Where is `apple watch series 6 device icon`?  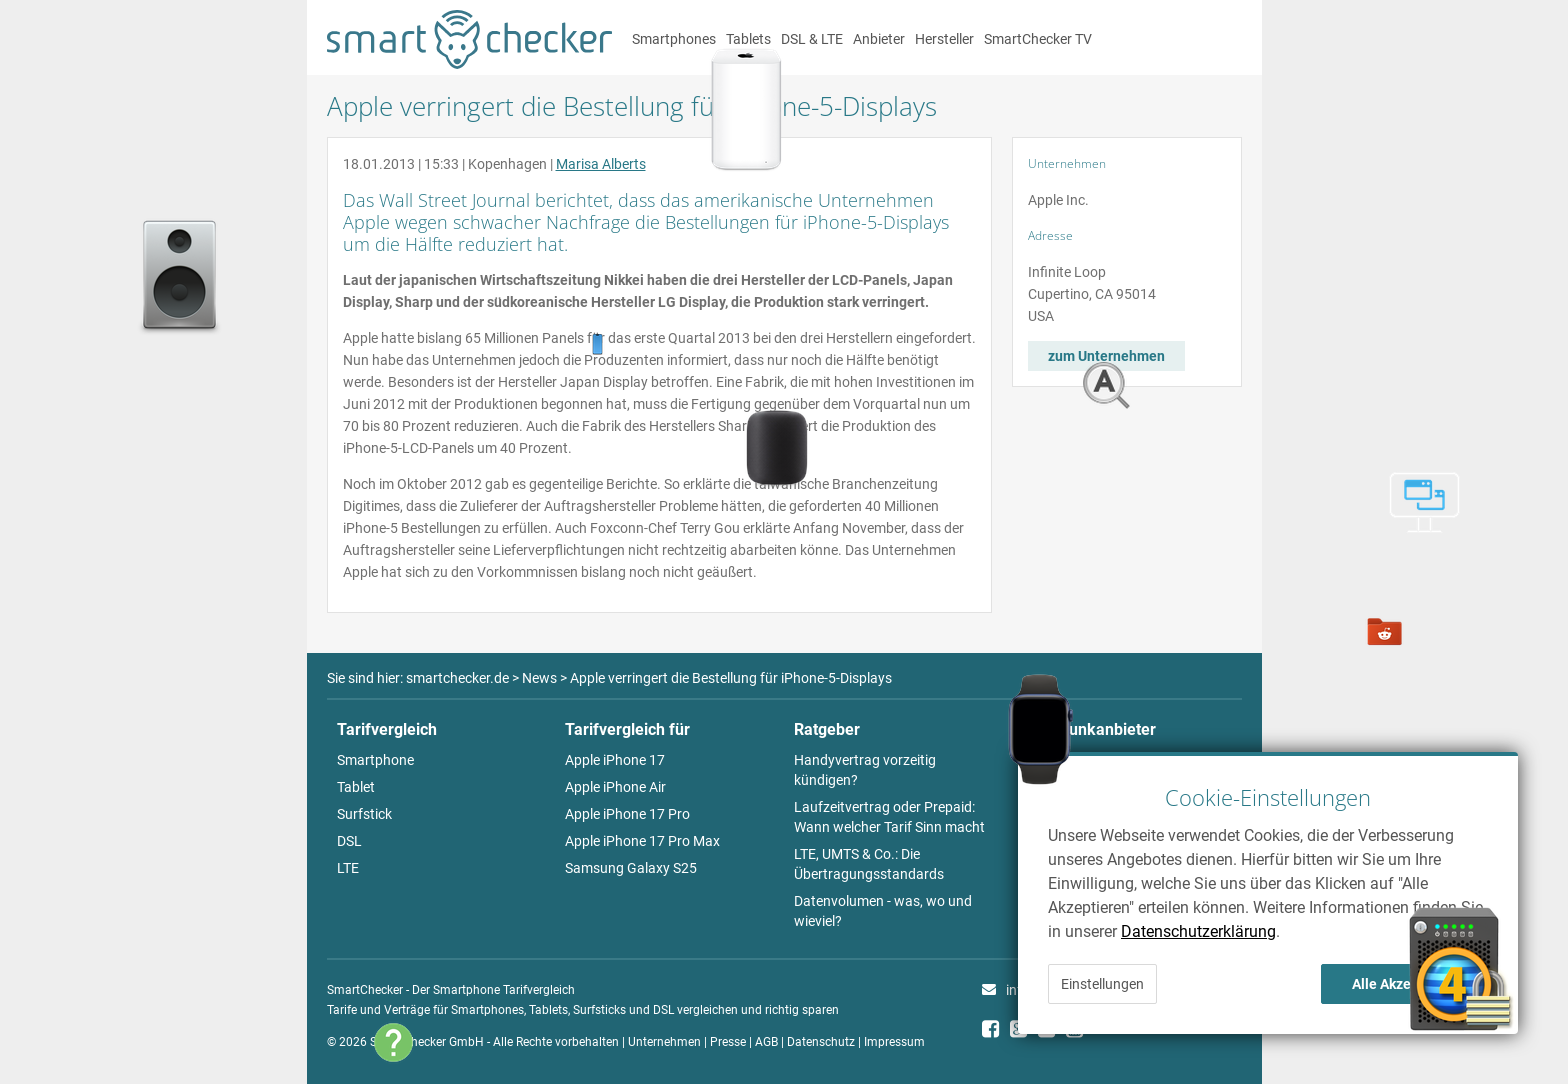
apple watch series 6 device icon is located at coordinates (1039, 729).